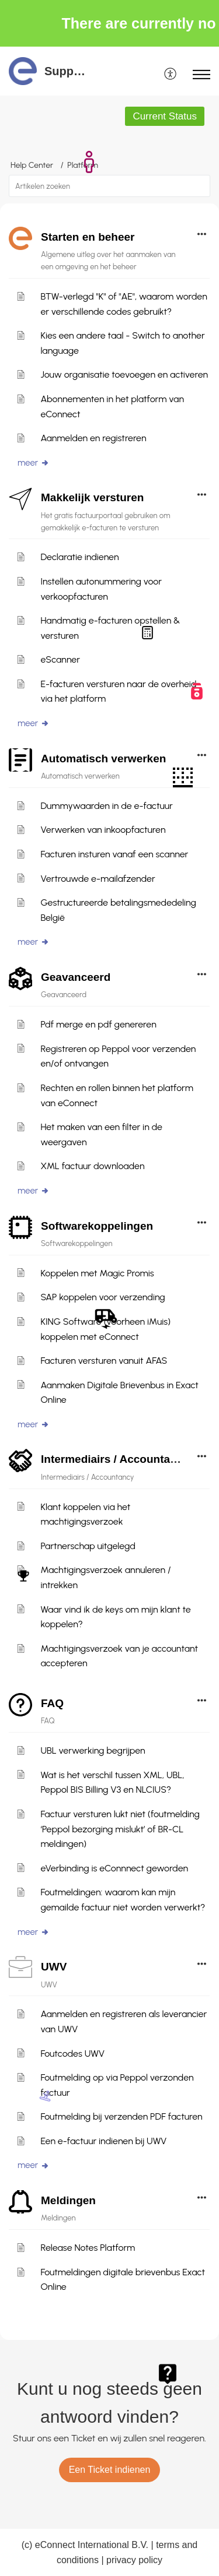 This screenshot has width=219, height=2576. What do you see at coordinates (168, 2374) in the screenshot?
I see `access live help or support chat` at bounding box center [168, 2374].